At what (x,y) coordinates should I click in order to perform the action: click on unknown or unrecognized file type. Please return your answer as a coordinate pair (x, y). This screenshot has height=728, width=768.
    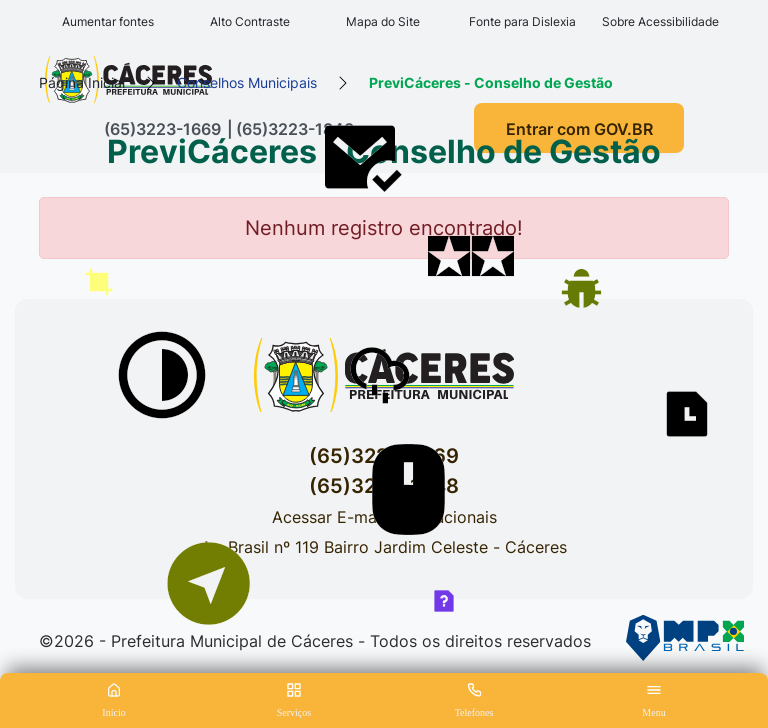
    Looking at the image, I should click on (444, 601).